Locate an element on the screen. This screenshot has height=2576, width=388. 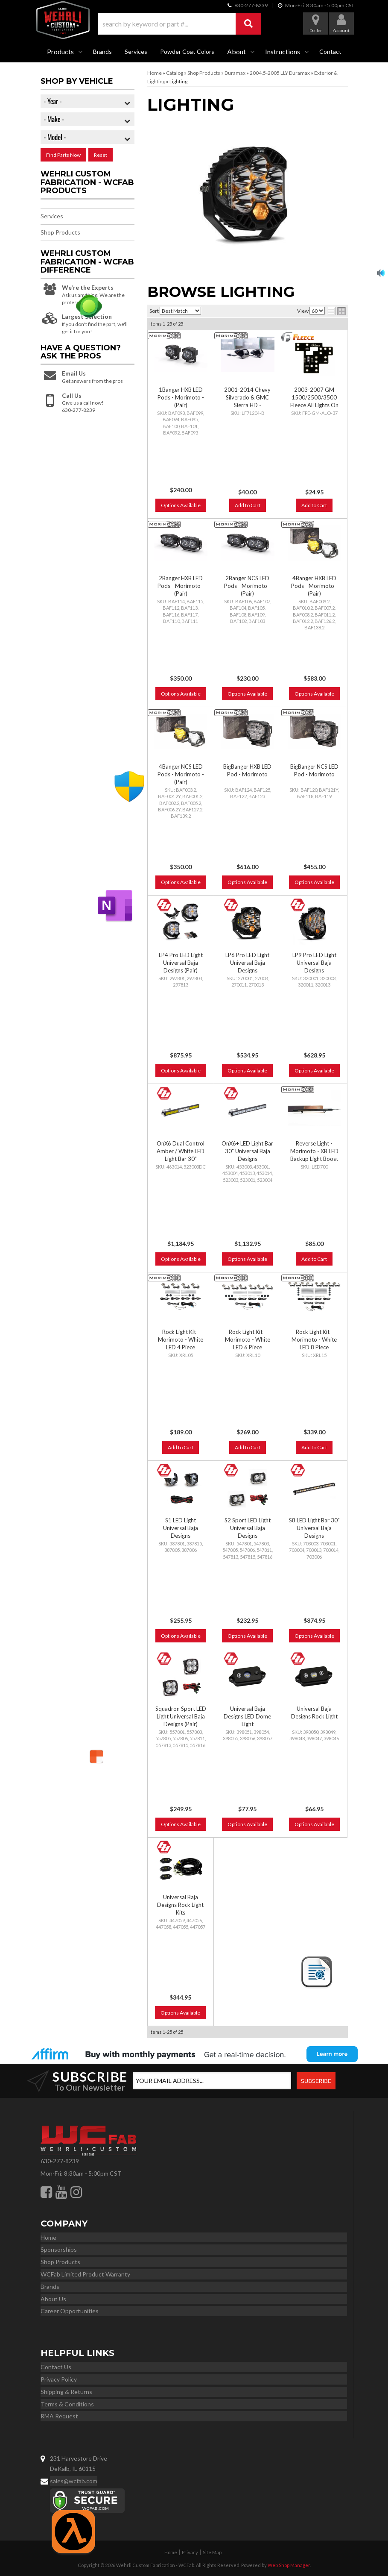
open libreoffice writer for web documents is located at coordinates (317, 1972).